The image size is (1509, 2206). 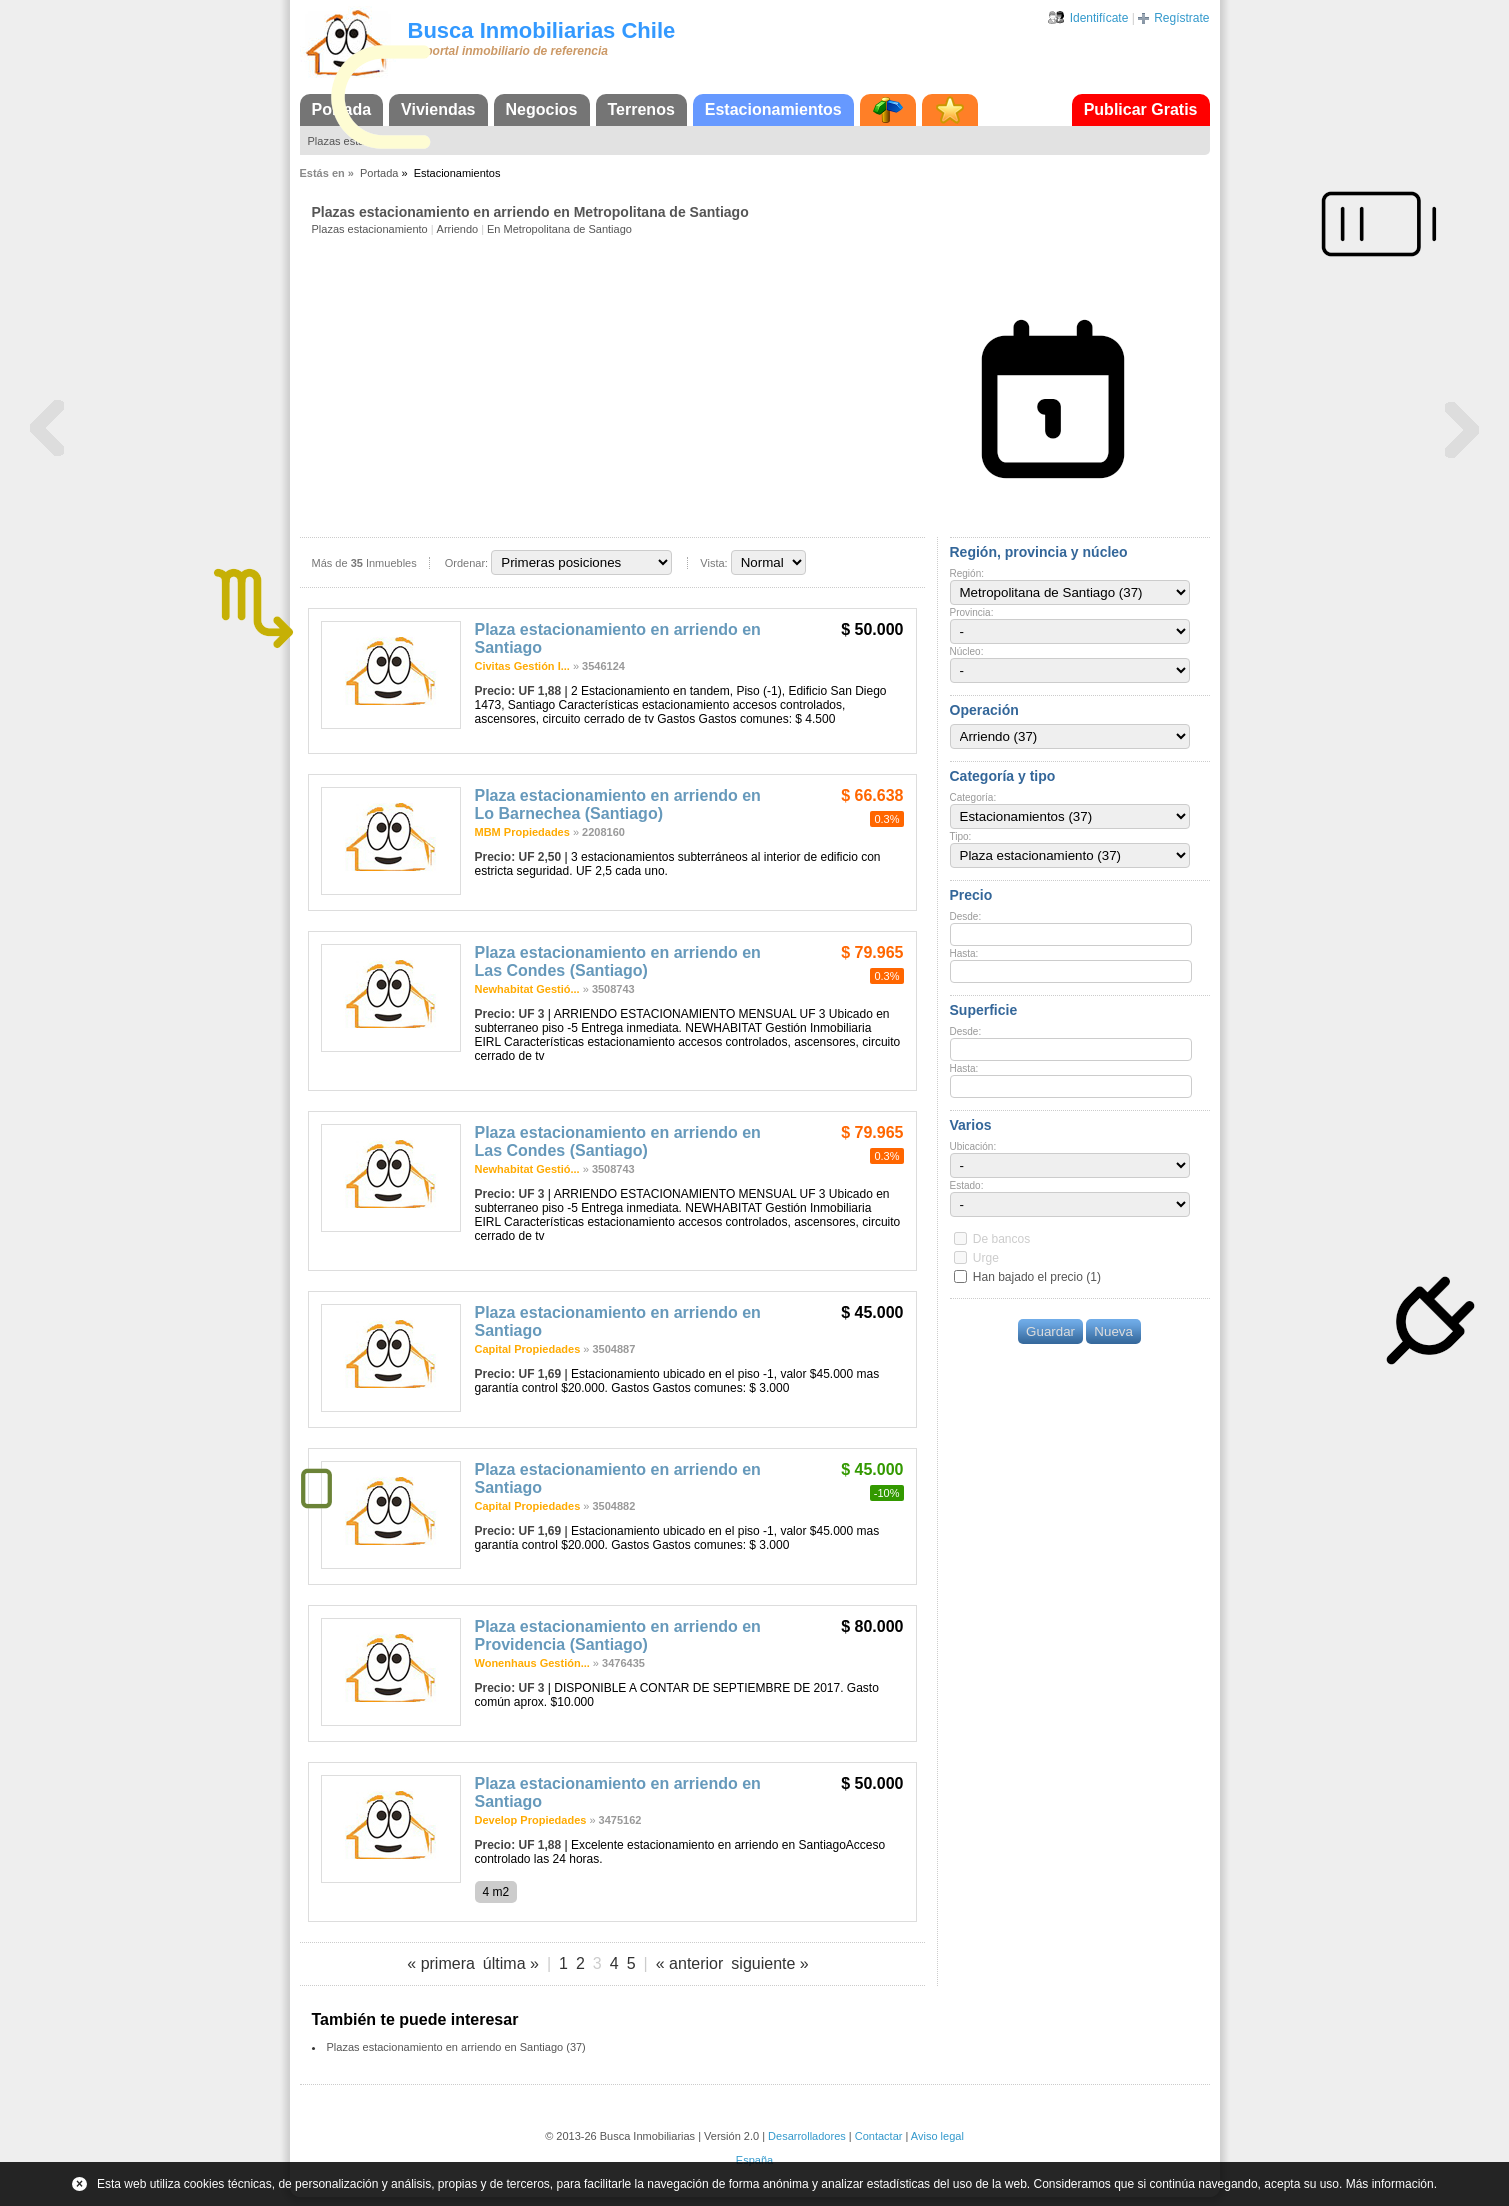 What do you see at coordinates (253, 604) in the screenshot?
I see `indicates scorpio zodiac sign` at bounding box center [253, 604].